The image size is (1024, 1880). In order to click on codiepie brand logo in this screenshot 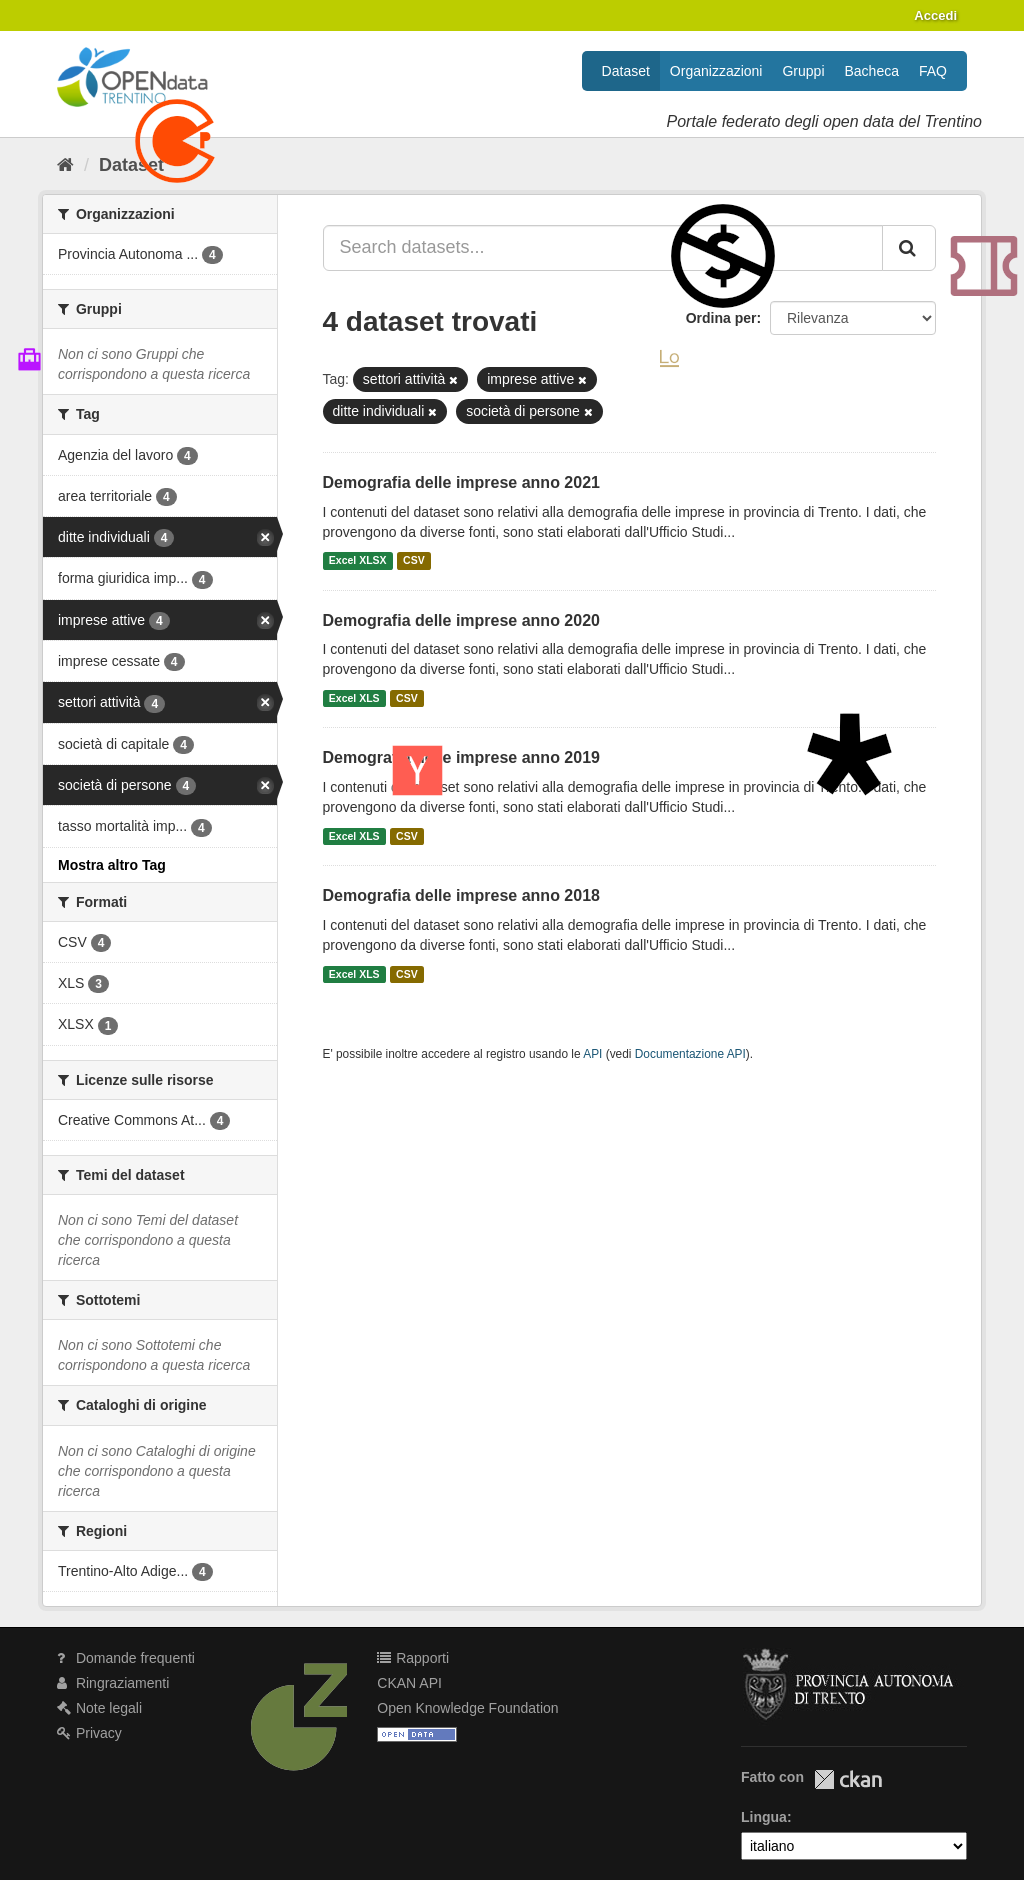, I will do `click(175, 141)`.